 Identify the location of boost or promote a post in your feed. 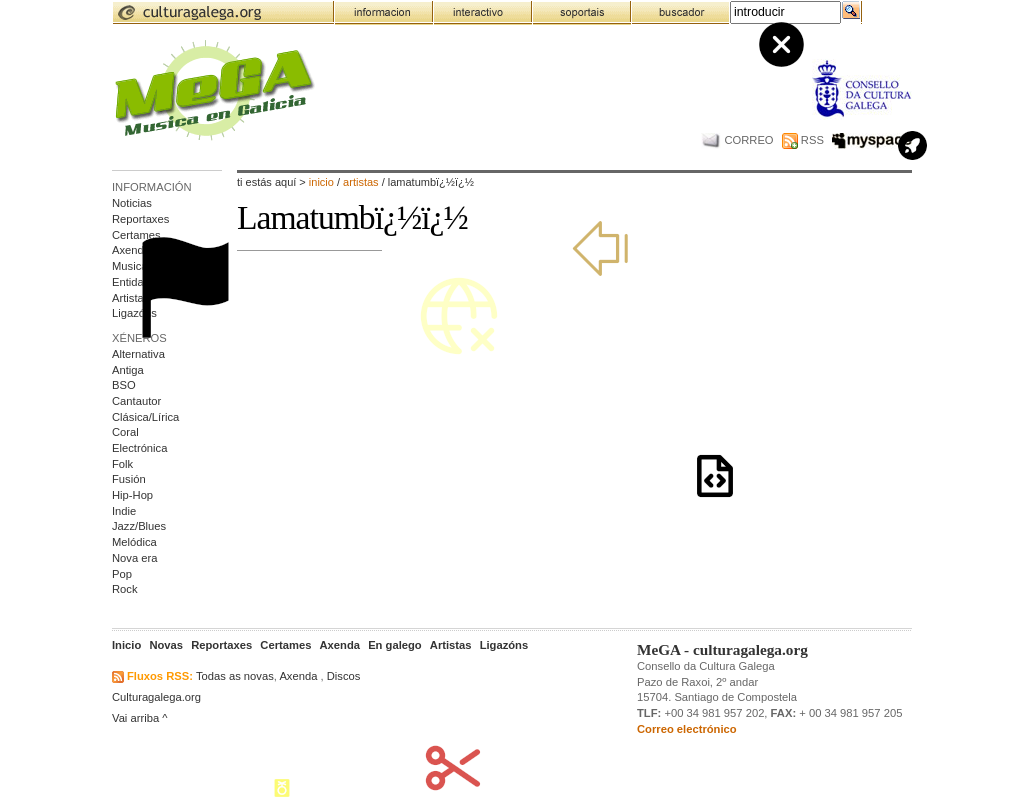
(912, 145).